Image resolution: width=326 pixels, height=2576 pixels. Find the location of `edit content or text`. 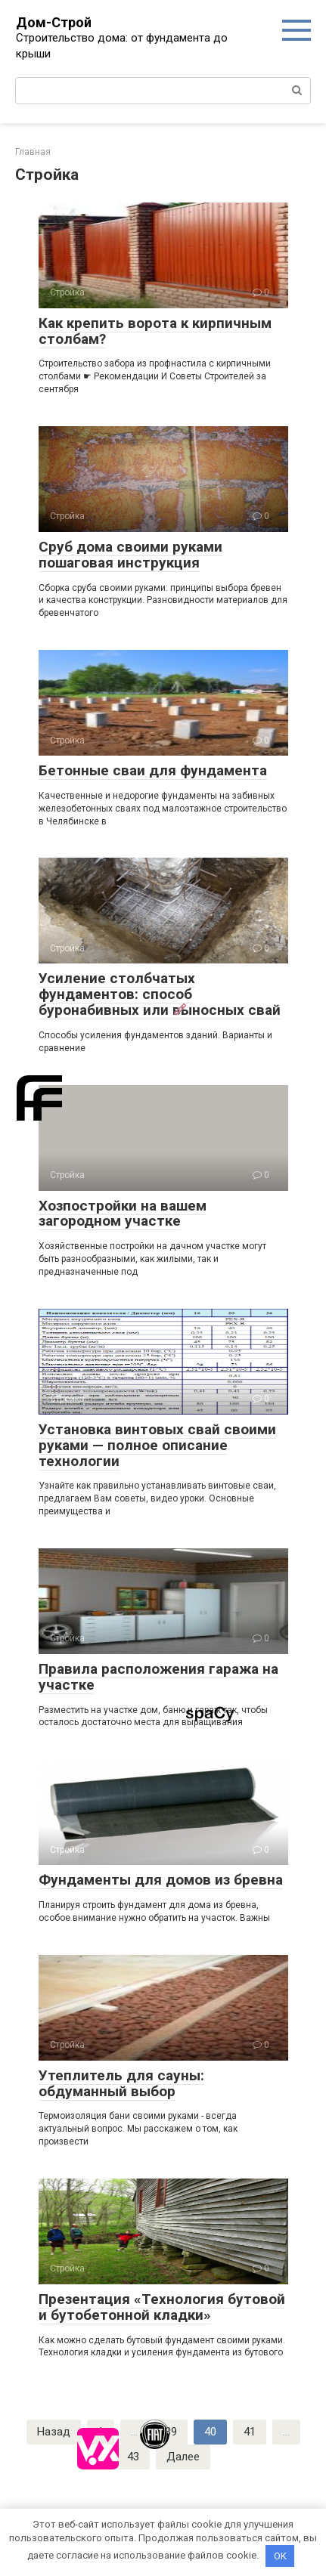

edit content or text is located at coordinates (180, 1009).